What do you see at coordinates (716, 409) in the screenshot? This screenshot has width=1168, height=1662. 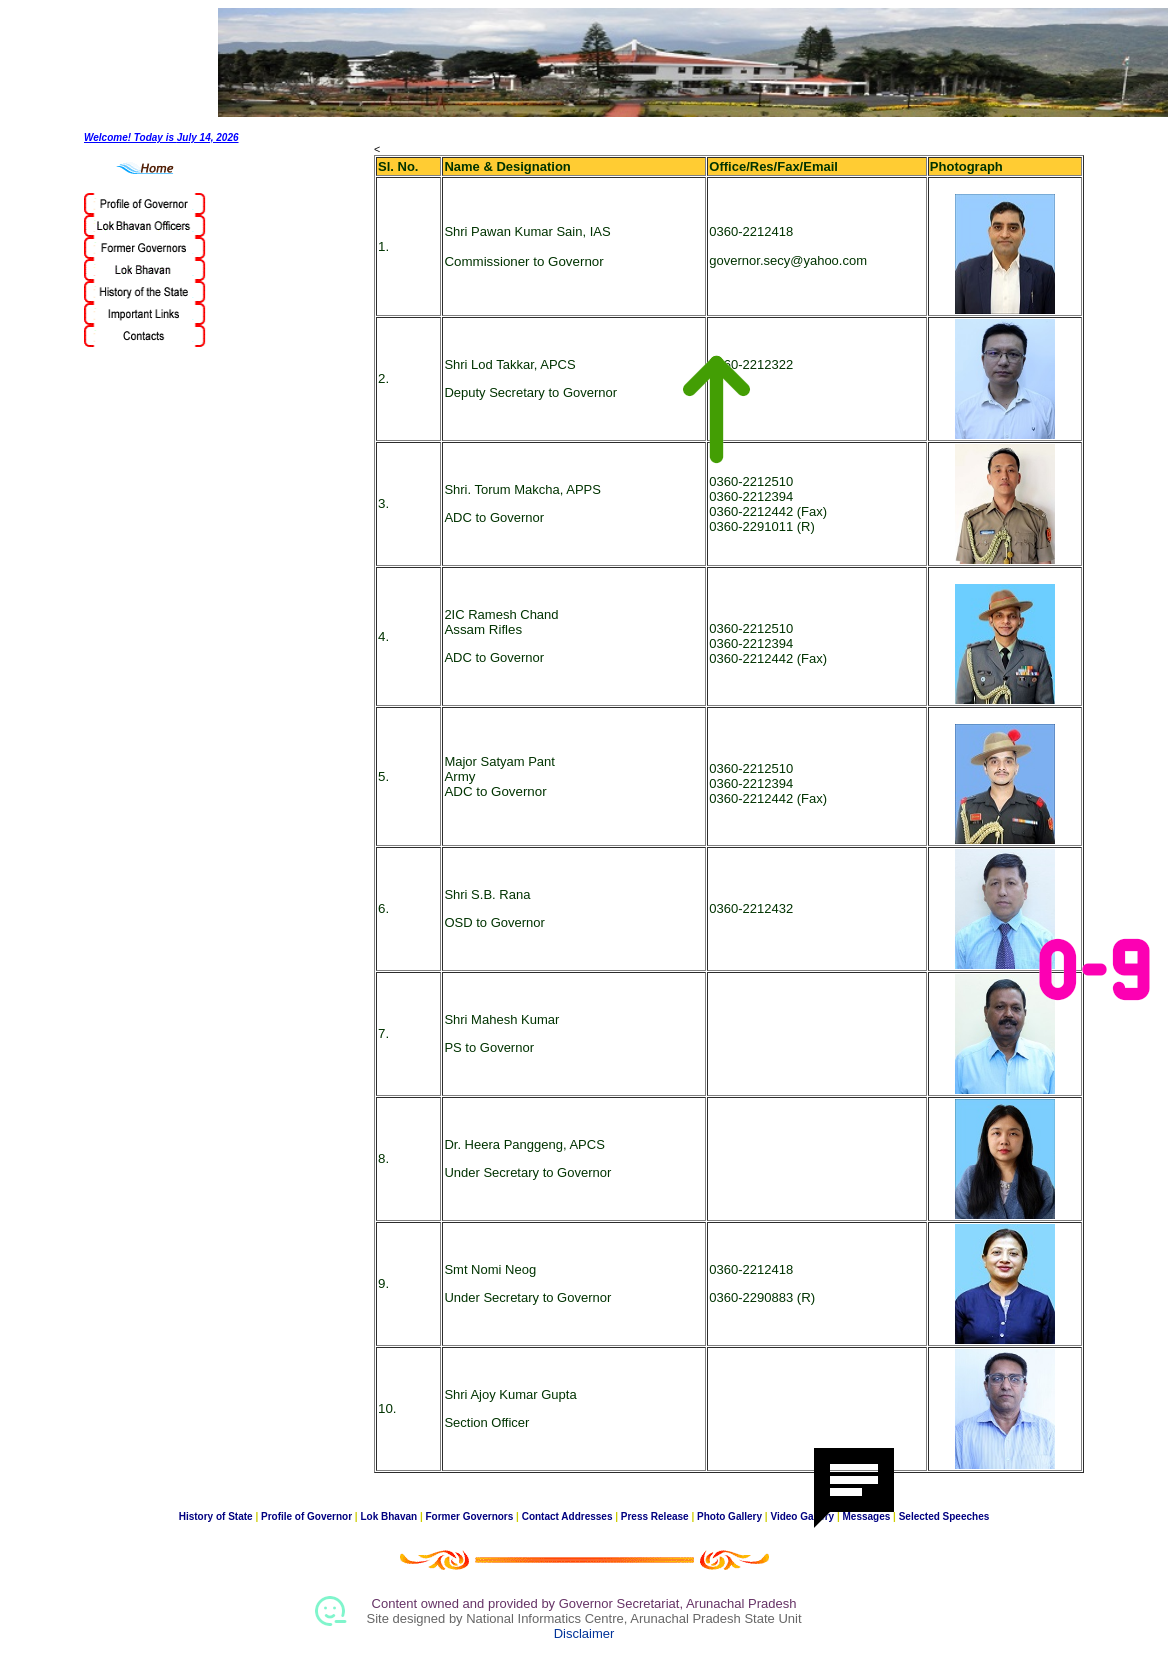 I see `move item up in a list` at bounding box center [716, 409].